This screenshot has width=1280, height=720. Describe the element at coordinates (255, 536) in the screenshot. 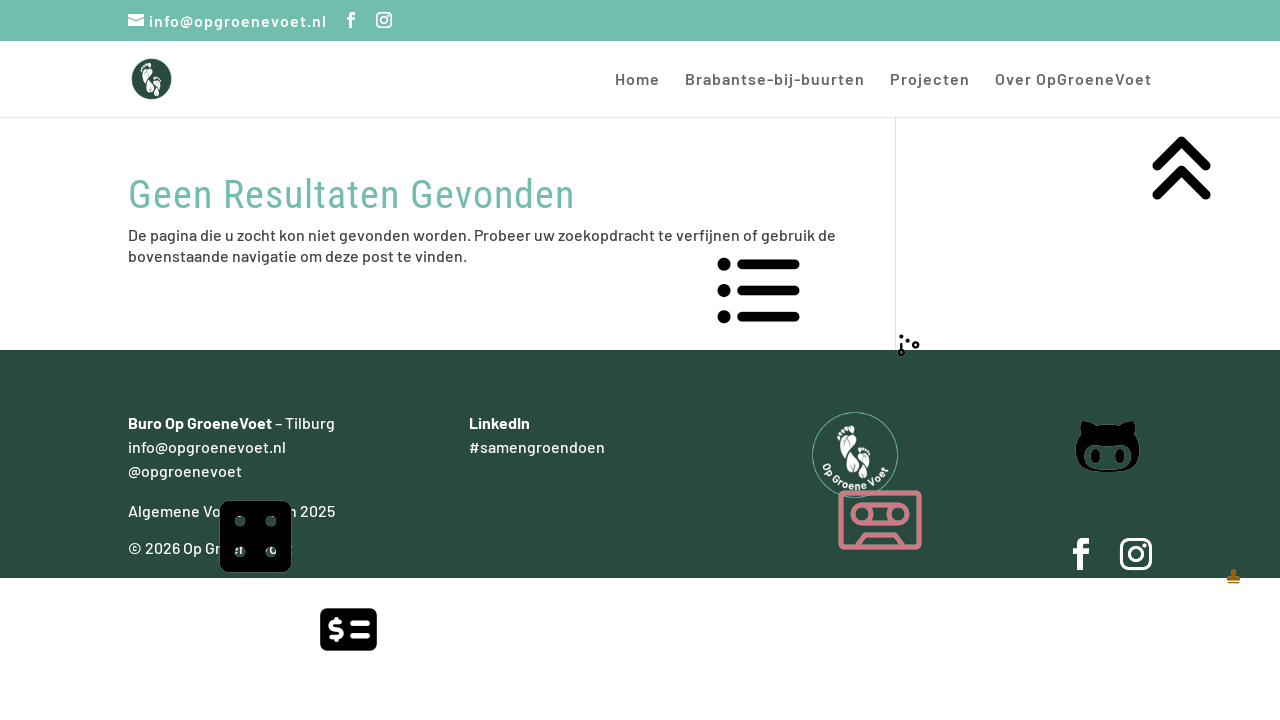

I see `roll or randomize a selection` at that location.